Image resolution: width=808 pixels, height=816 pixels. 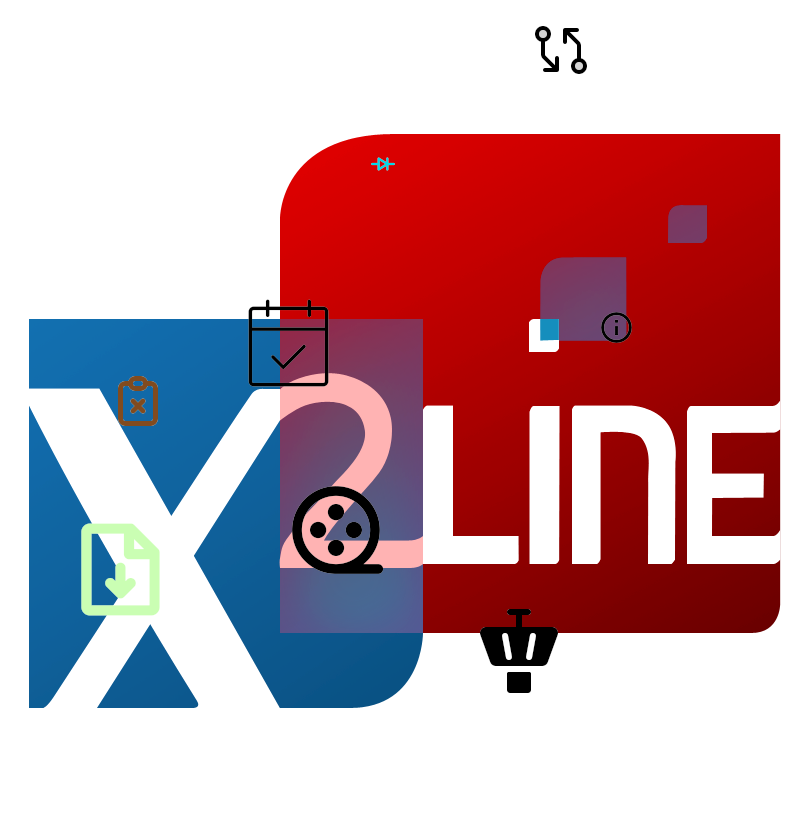 What do you see at coordinates (336, 530) in the screenshot?
I see `access video or movie library` at bounding box center [336, 530].